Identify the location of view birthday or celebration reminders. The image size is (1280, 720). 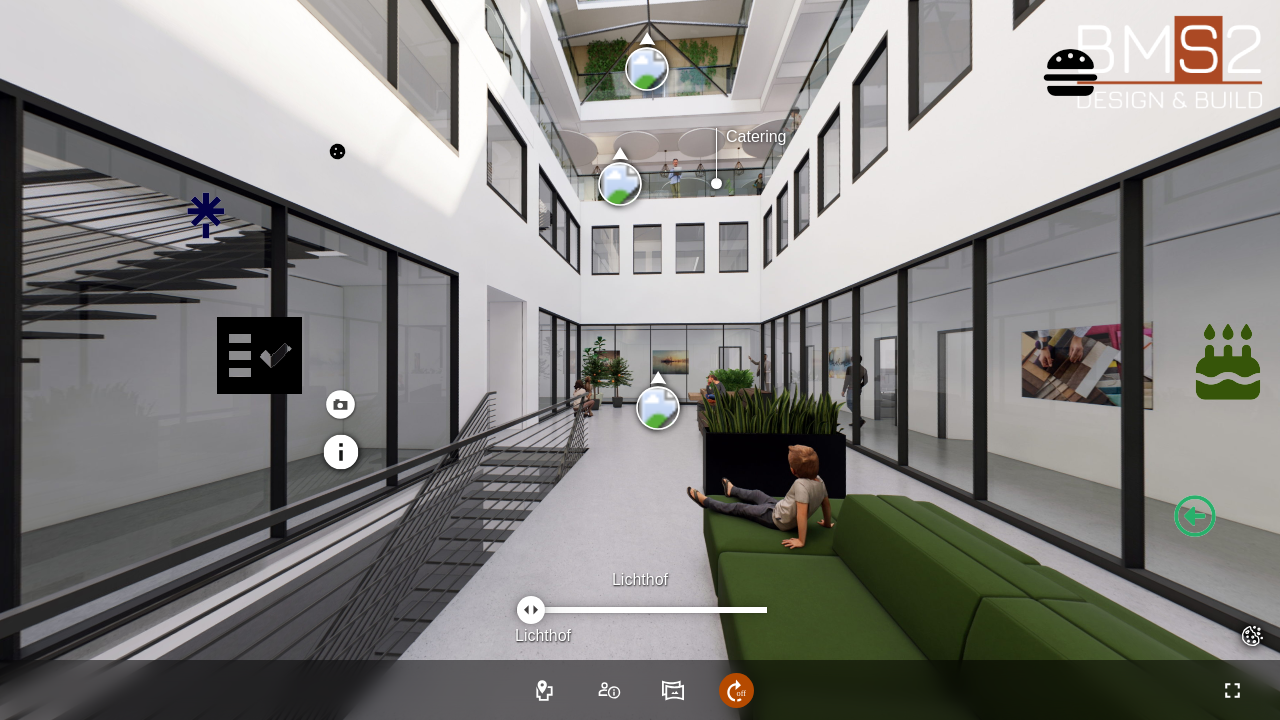
(1228, 363).